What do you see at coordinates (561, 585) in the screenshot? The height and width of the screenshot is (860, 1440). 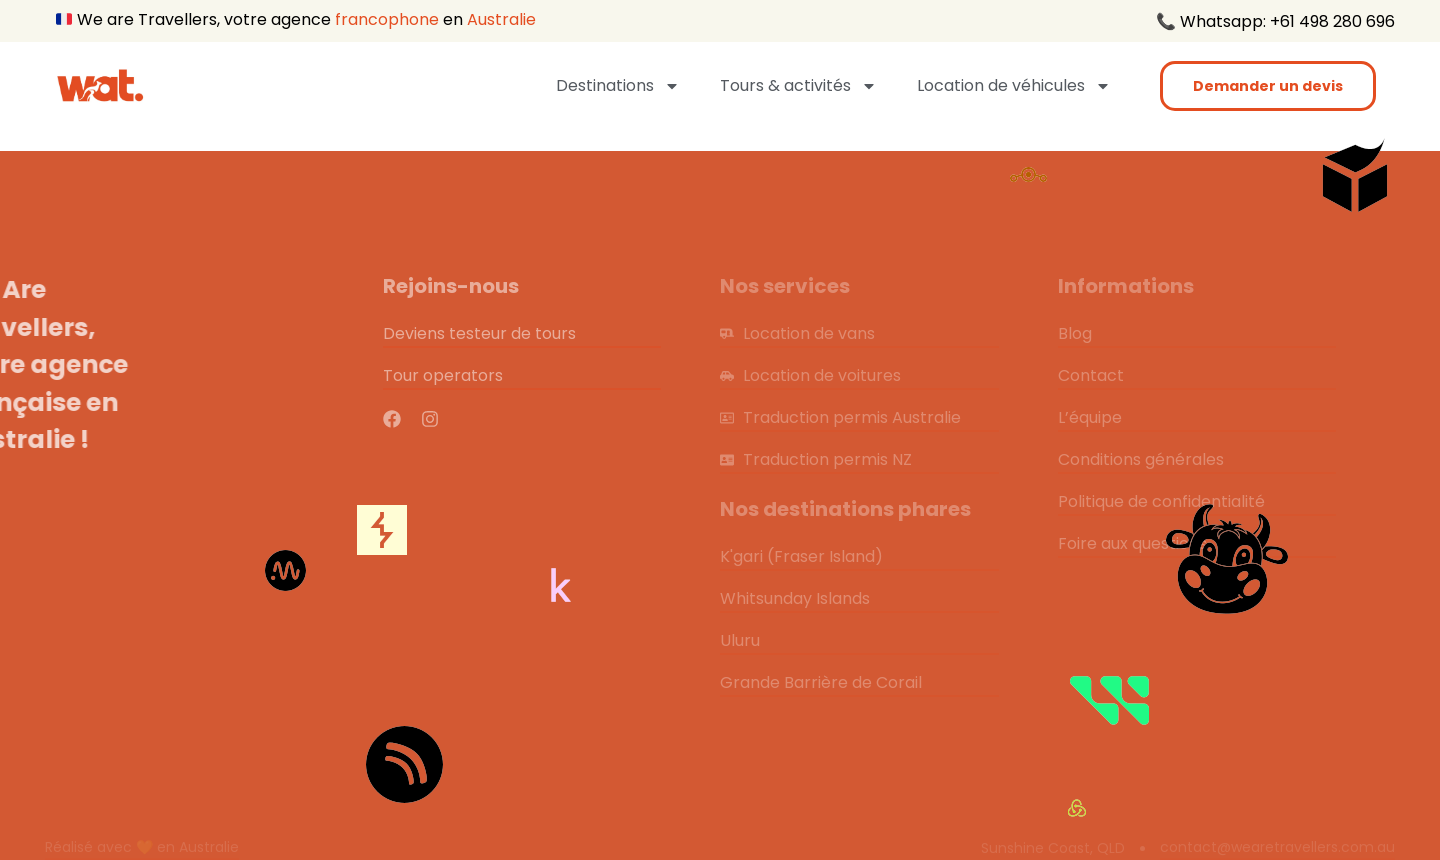 I see `link to kaggle profile or account` at bounding box center [561, 585].